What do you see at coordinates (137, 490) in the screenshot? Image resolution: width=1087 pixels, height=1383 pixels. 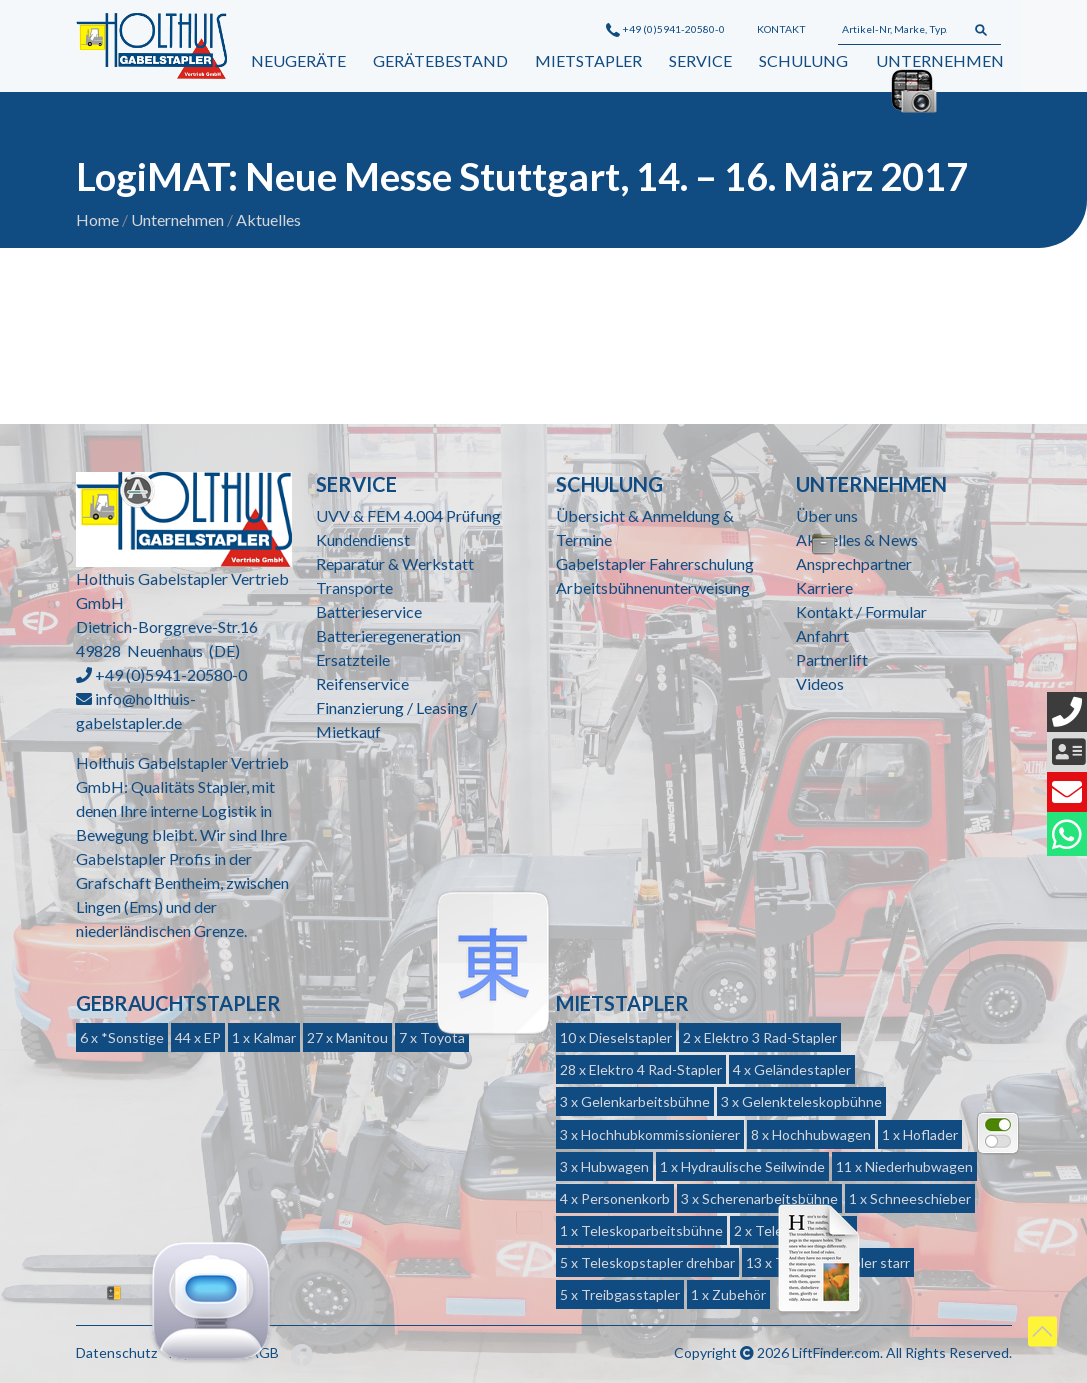 I see `check for available software updates` at bounding box center [137, 490].